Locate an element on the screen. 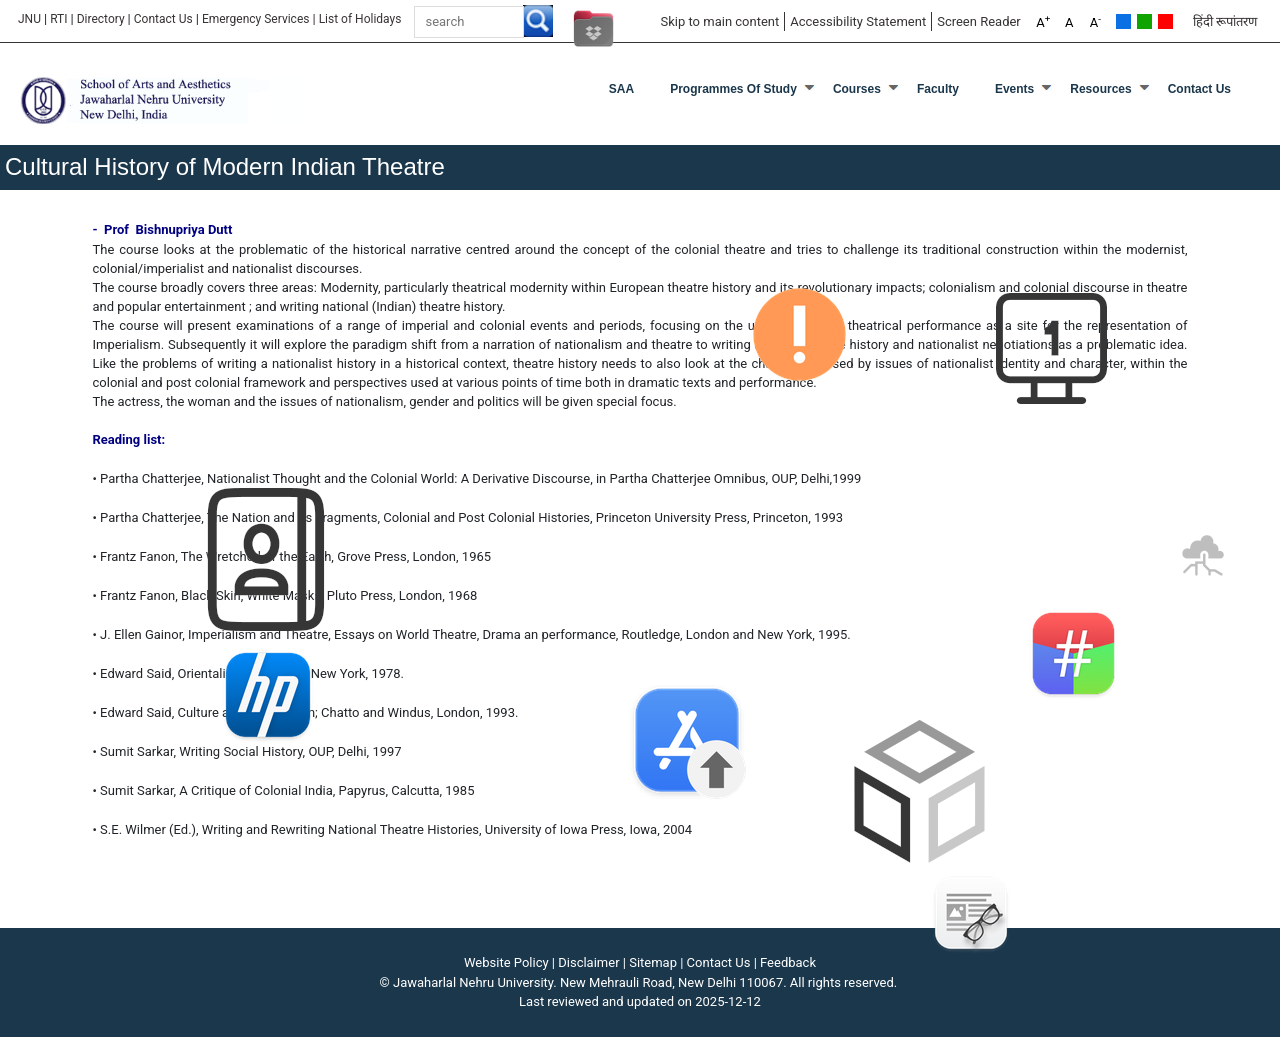 The height and width of the screenshot is (1037, 1280). open gtkhash checksum verification tool is located at coordinates (1073, 653).